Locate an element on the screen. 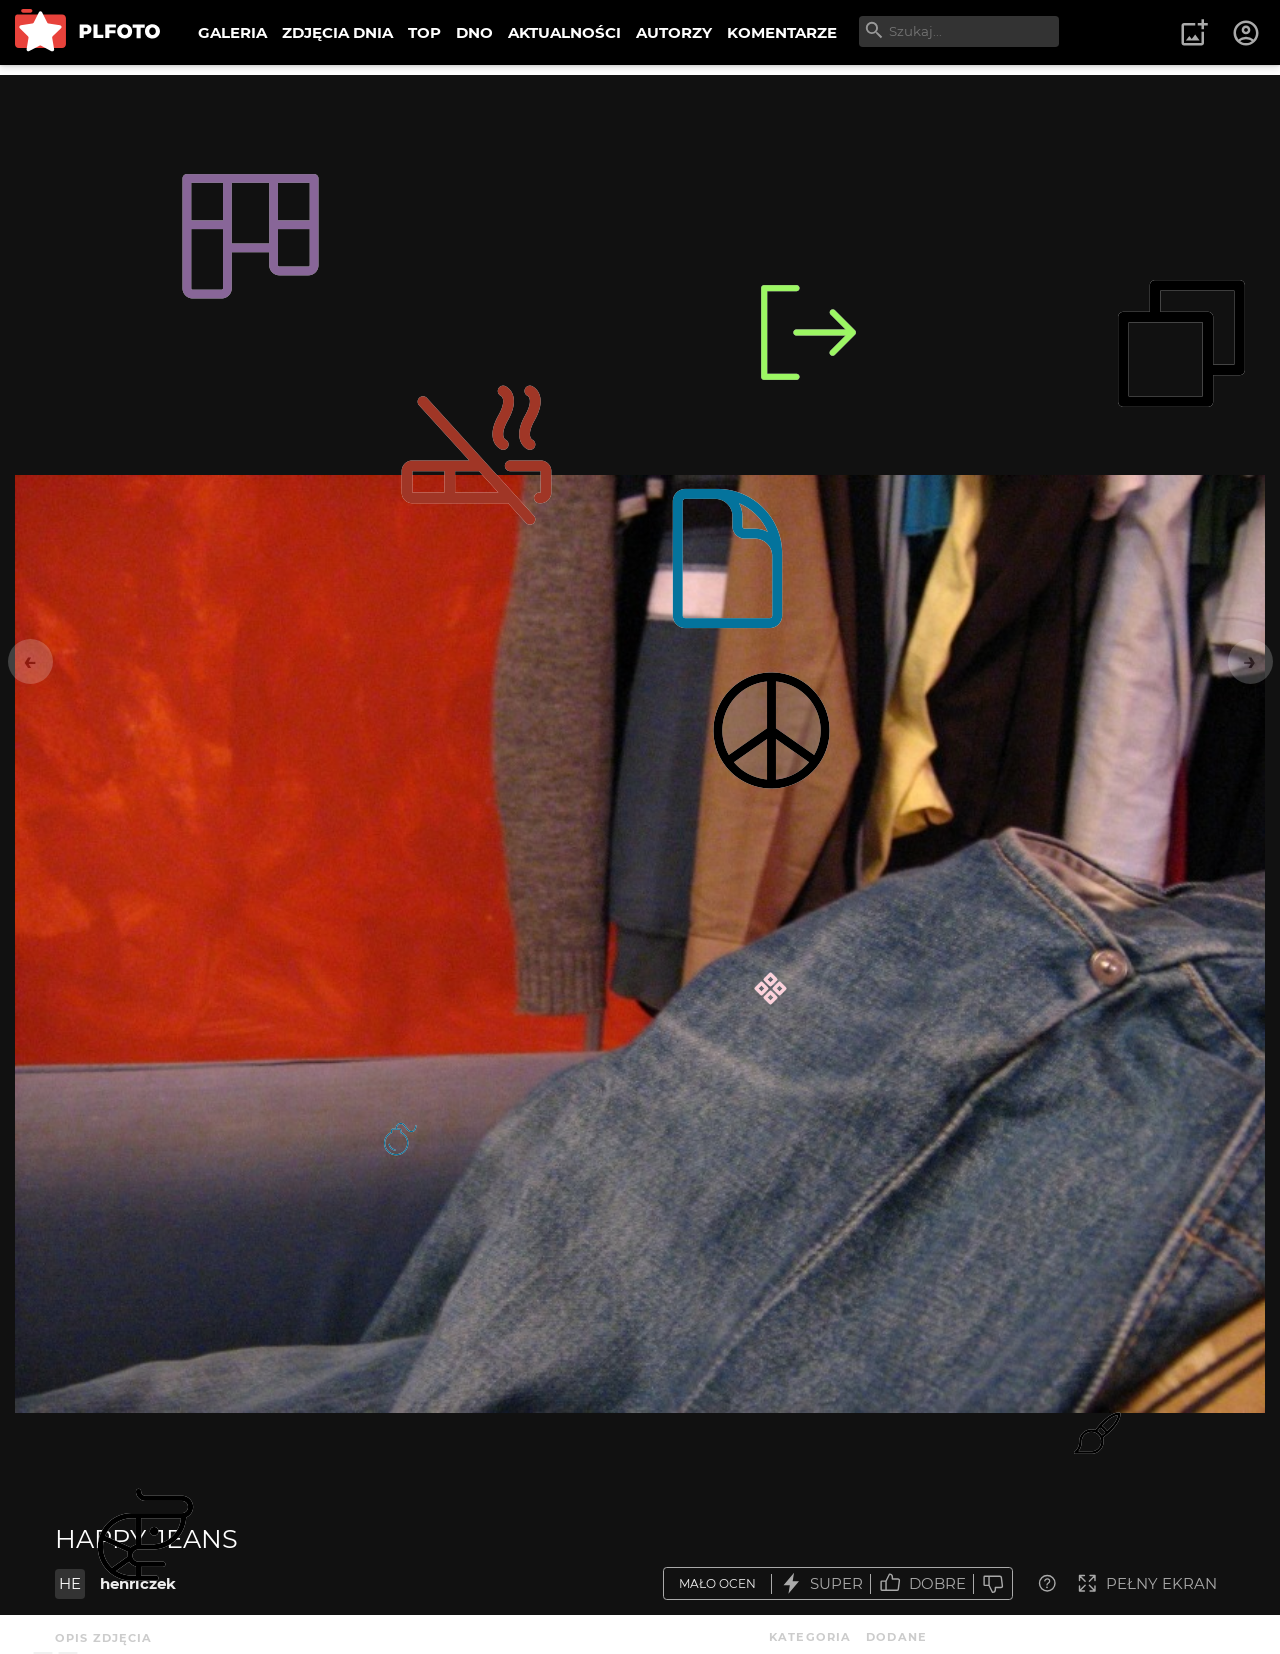 The width and height of the screenshot is (1280, 1654). indicates peaceful or non-violent content is located at coordinates (771, 730).